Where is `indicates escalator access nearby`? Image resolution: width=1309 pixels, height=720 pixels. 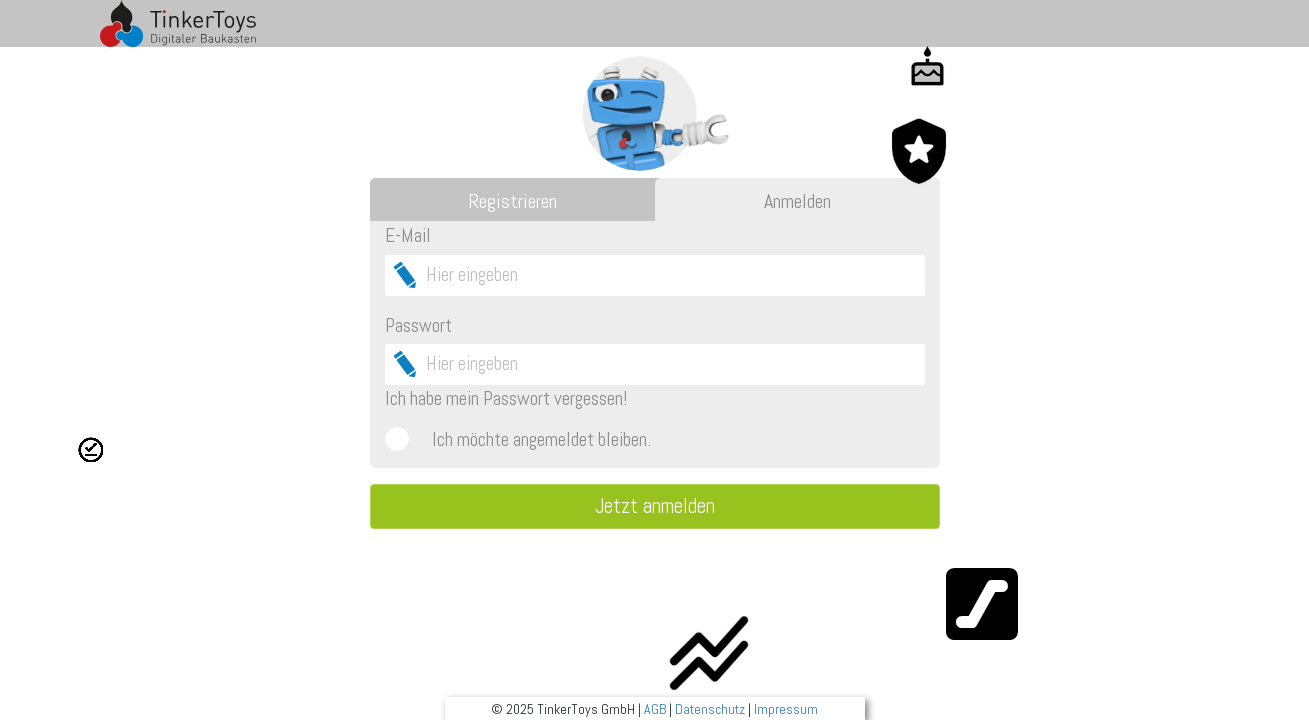 indicates escalator access nearby is located at coordinates (982, 604).